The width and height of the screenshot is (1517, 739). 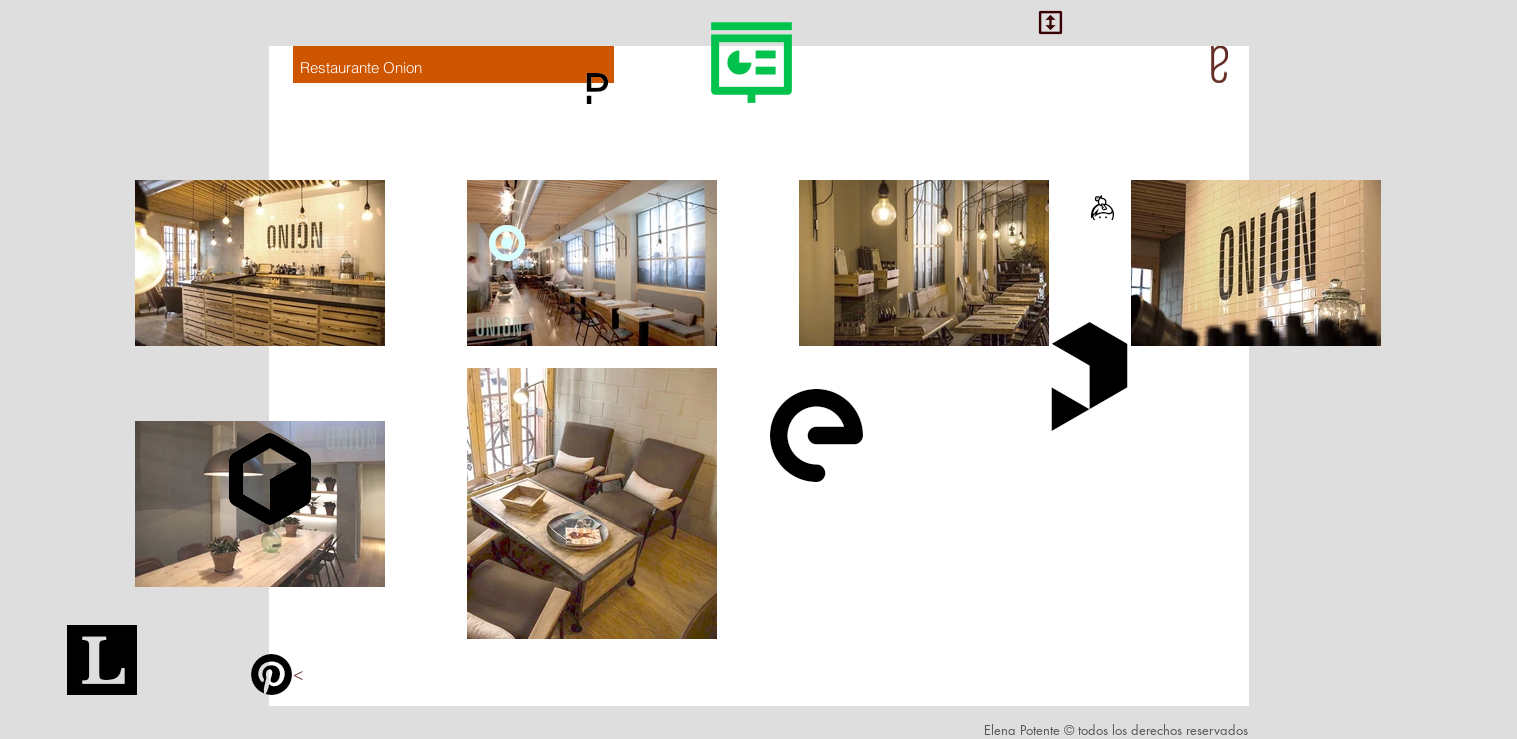 What do you see at coordinates (597, 88) in the screenshot?
I see `open PagerDuty incident management app` at bounding box center [597, 88].